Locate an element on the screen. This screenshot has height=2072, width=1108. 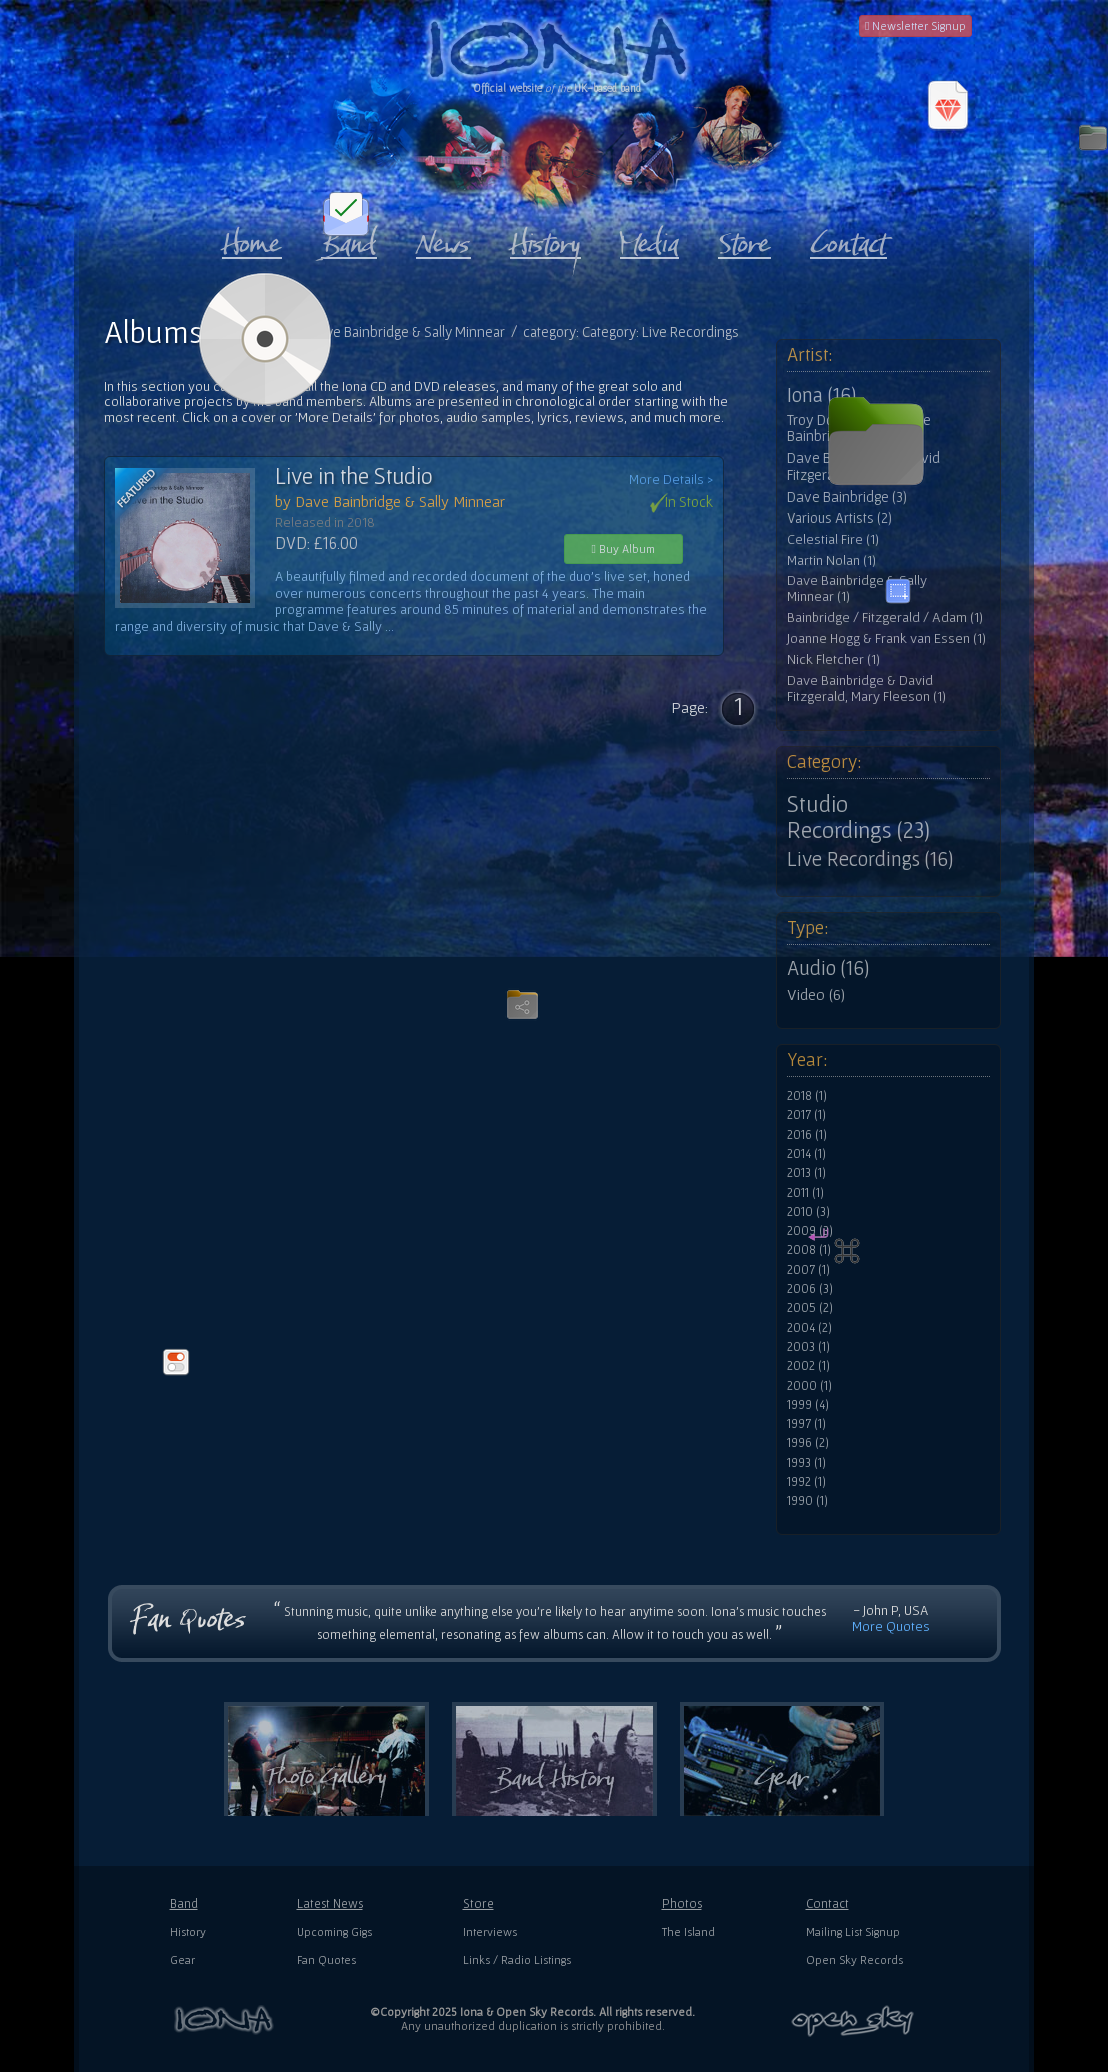
open system settings or preferences is located at coordinates (176, 1362).